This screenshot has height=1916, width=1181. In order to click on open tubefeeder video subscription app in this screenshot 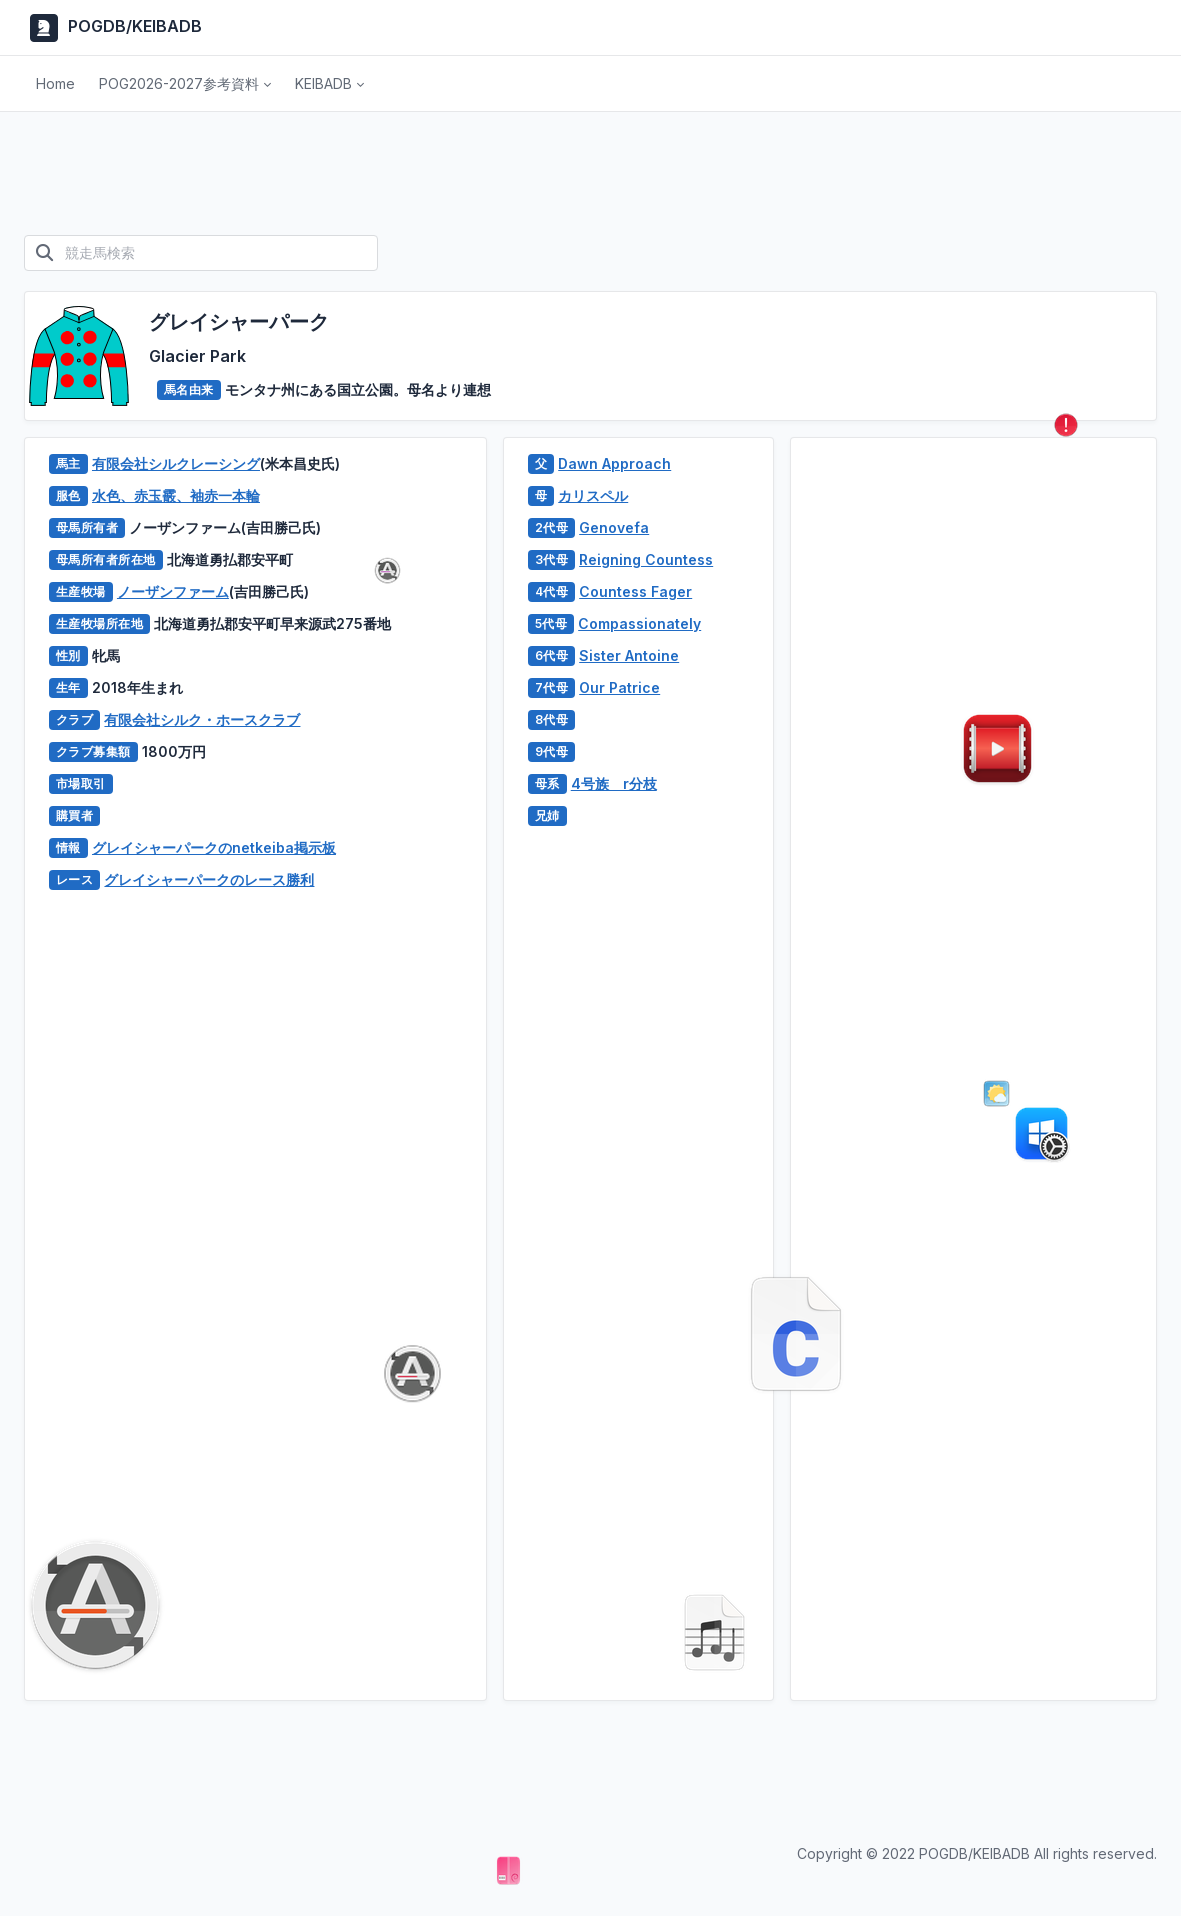, I will do `click(997, 748)`.